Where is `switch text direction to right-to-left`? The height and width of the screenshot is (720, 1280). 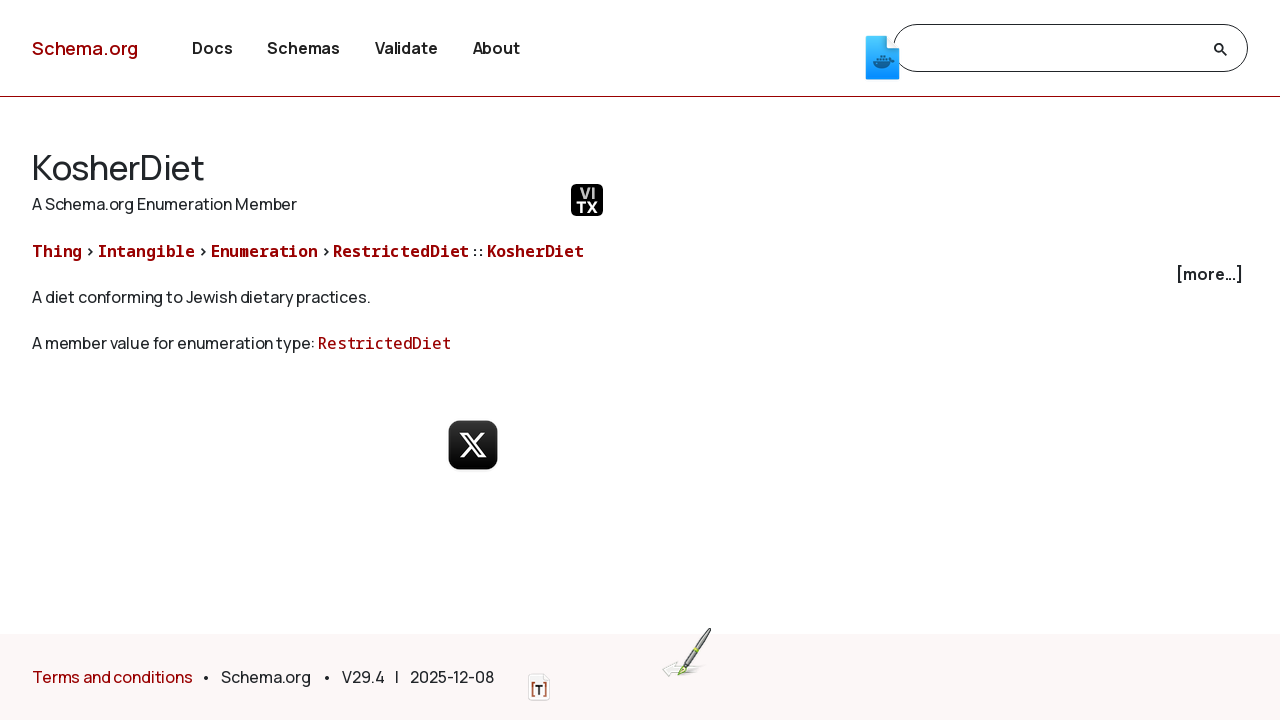
switch text direction to right-to-left is located at coordinates (686, 652).